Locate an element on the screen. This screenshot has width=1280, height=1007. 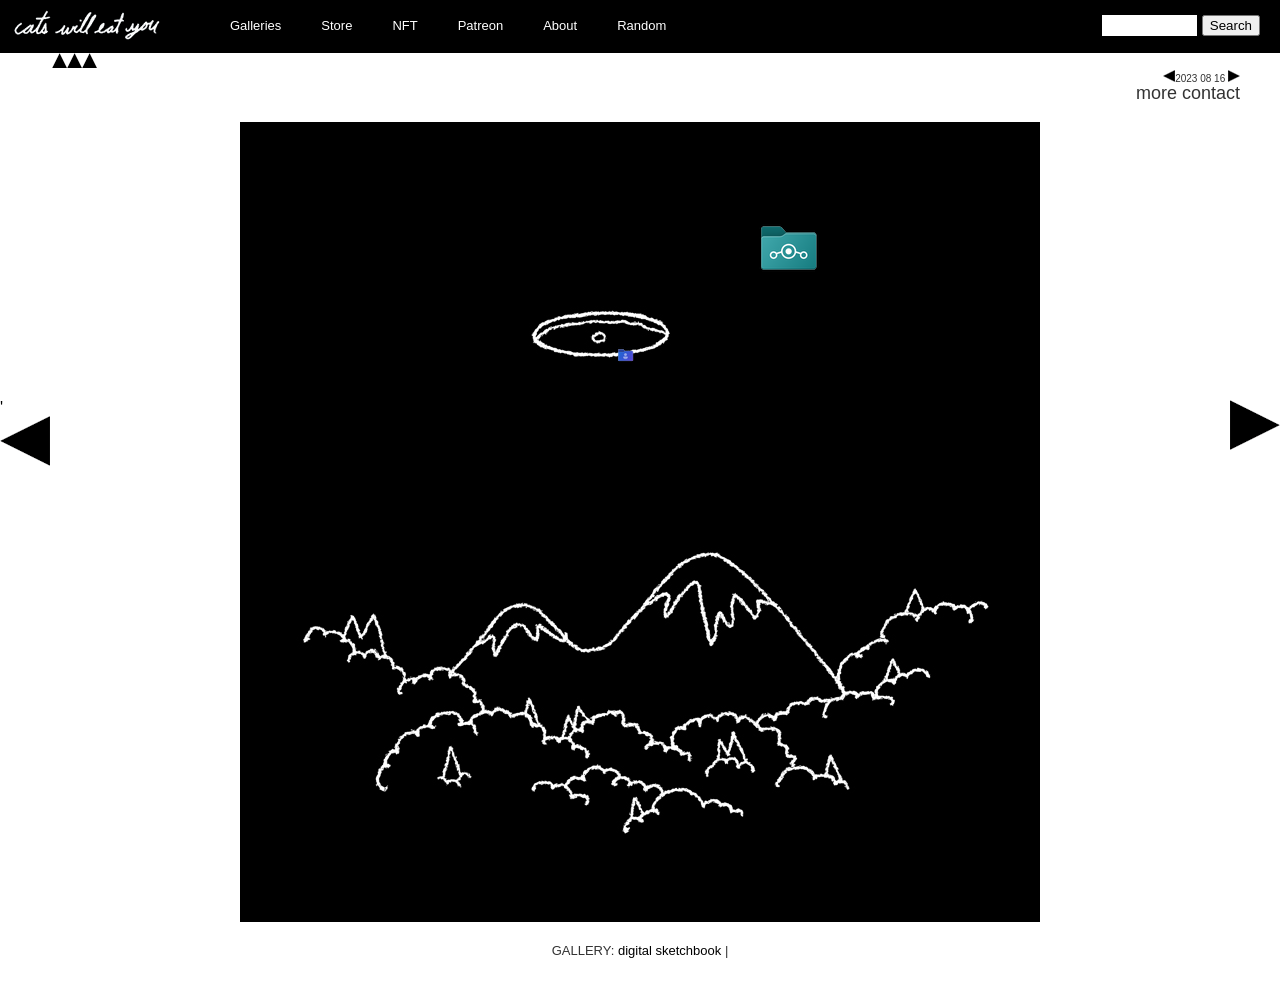
open user profile folder is located at coordinates (625, 355).